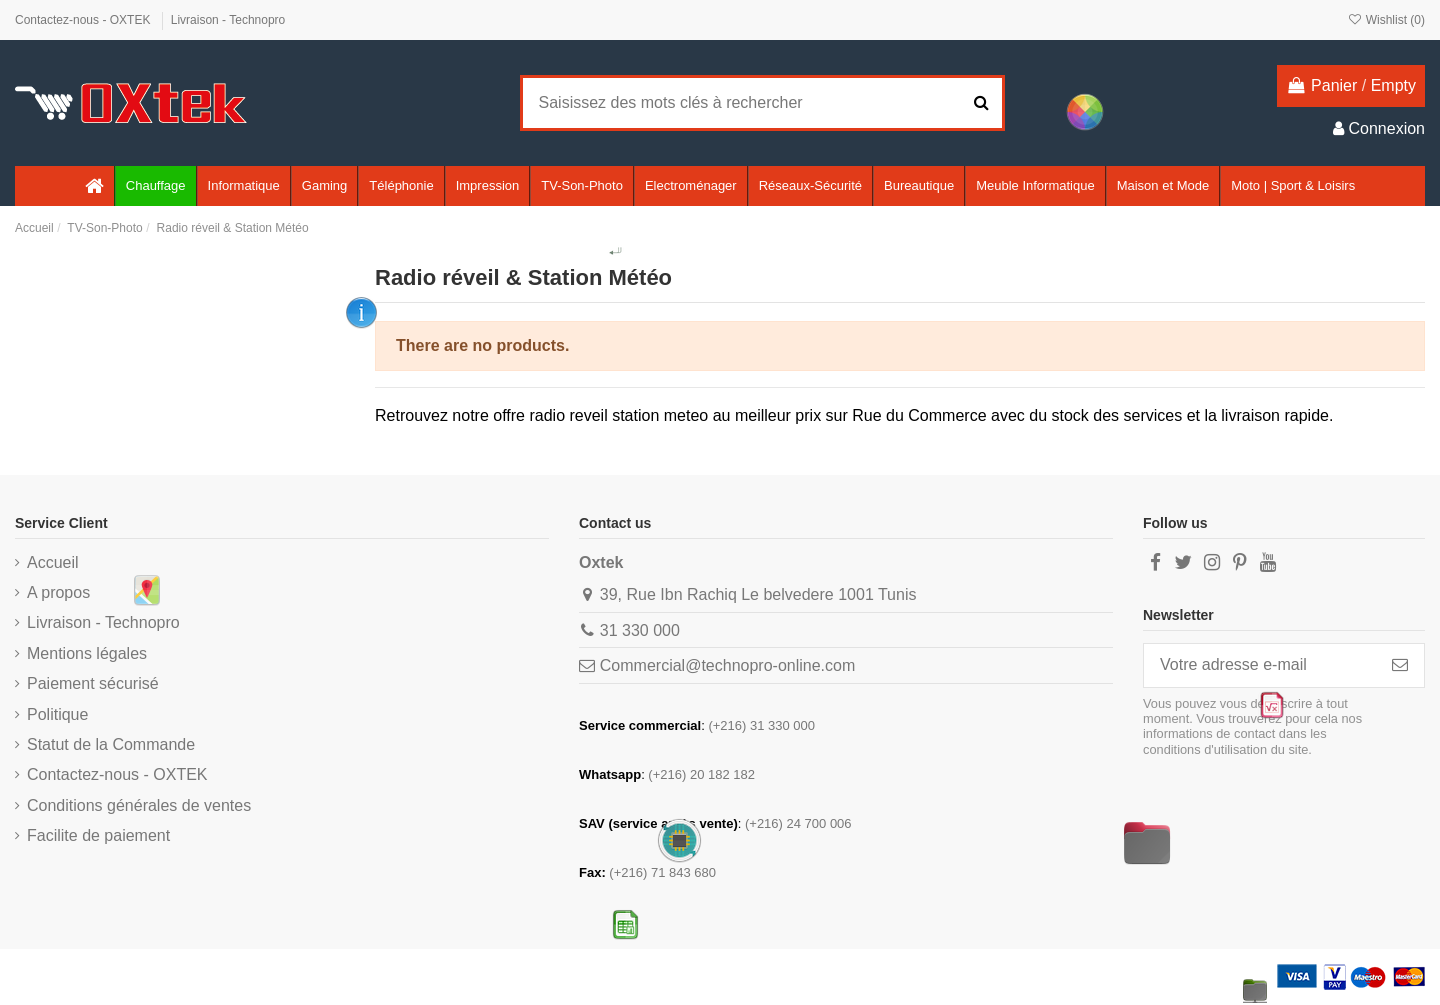 Image resolution: width=1440 pixels, height=1005 pixels. What do you see at coordinates (147, 590) in the screenshot?
I see `open a google earth location file` at bounding box center [147, 590].